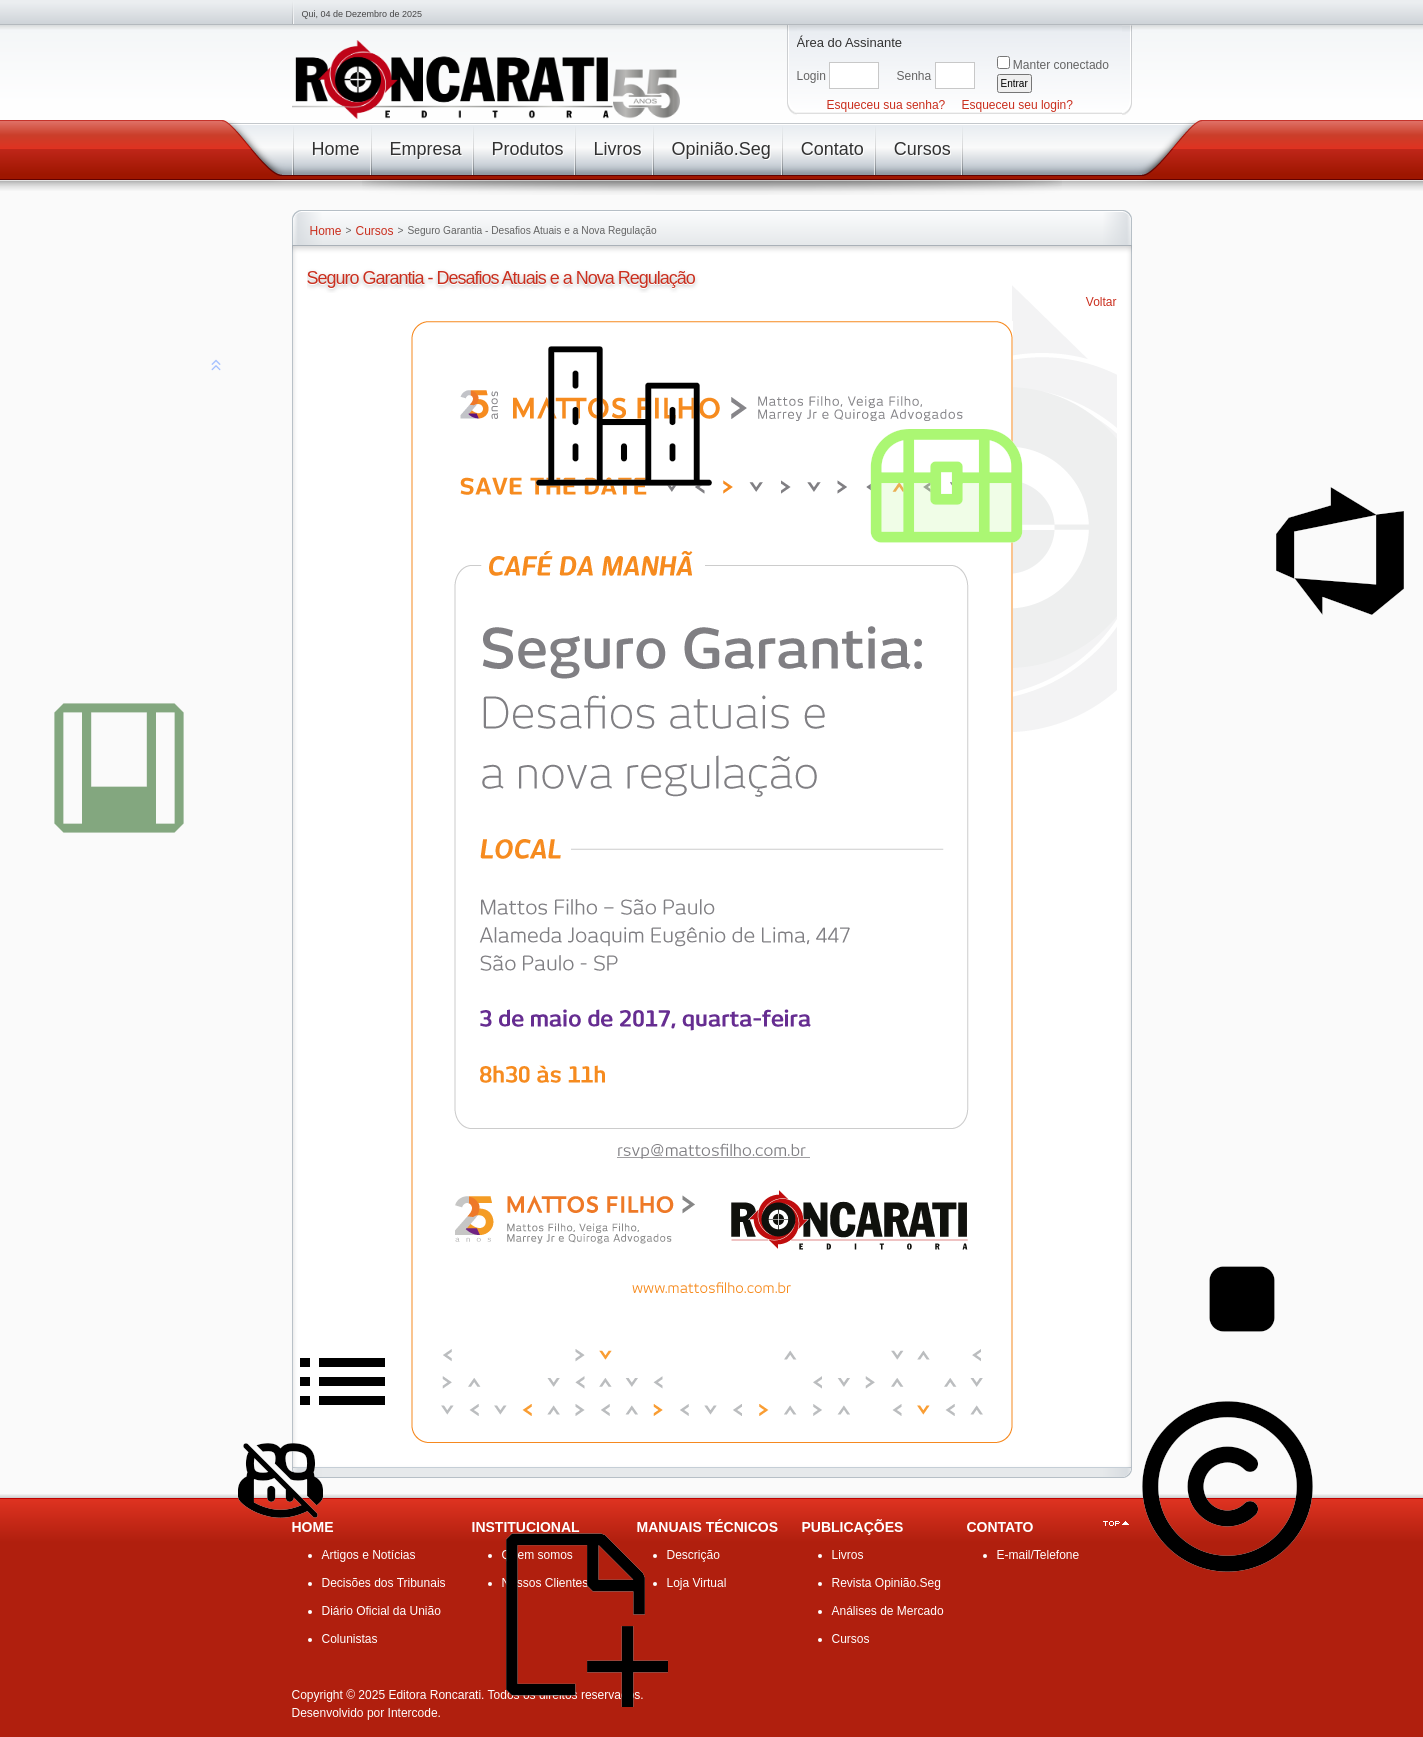  I want to click on stop media playback, so click(1242, 1299).